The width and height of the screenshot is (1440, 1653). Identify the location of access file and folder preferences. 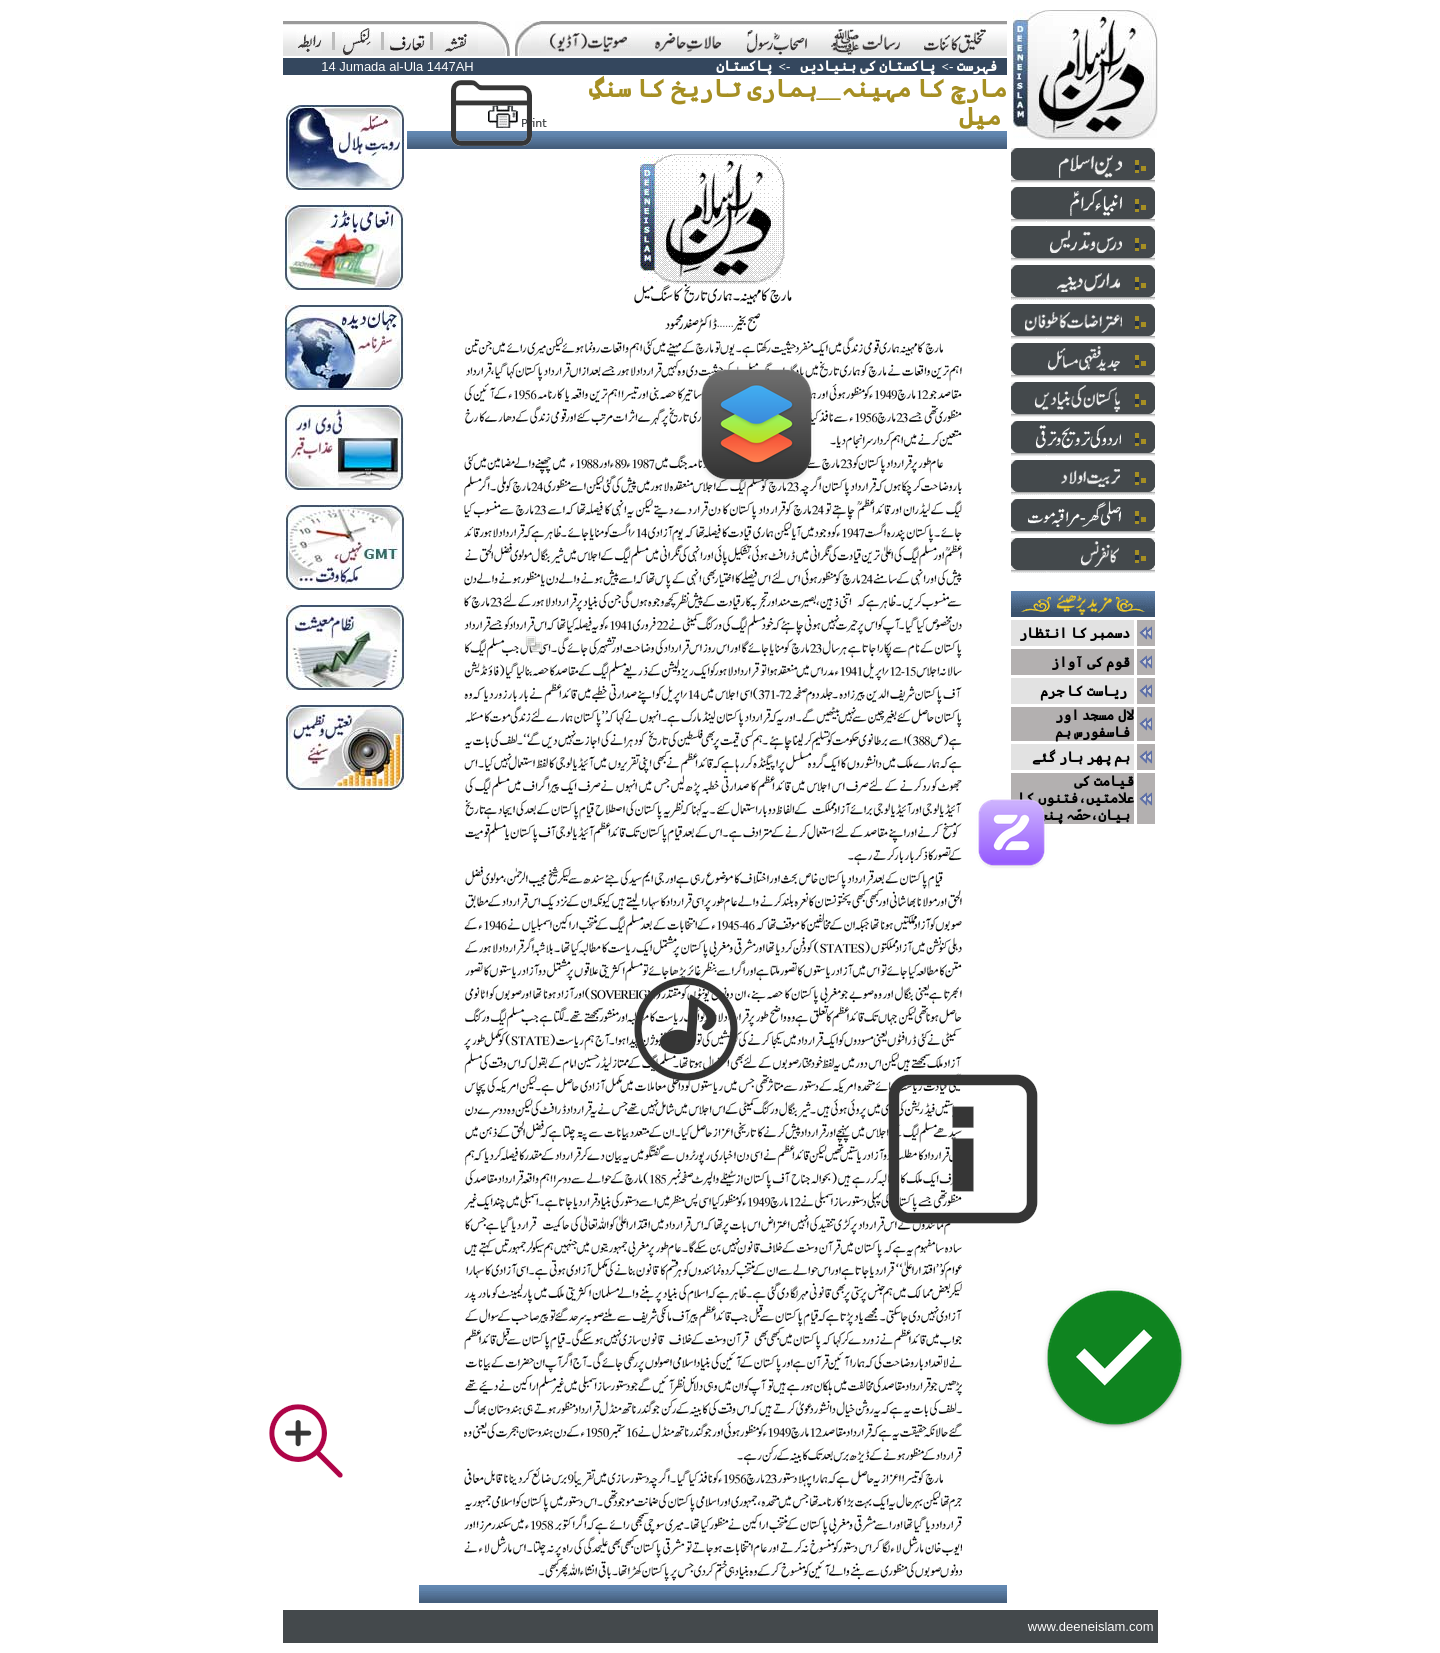
(491, 110).